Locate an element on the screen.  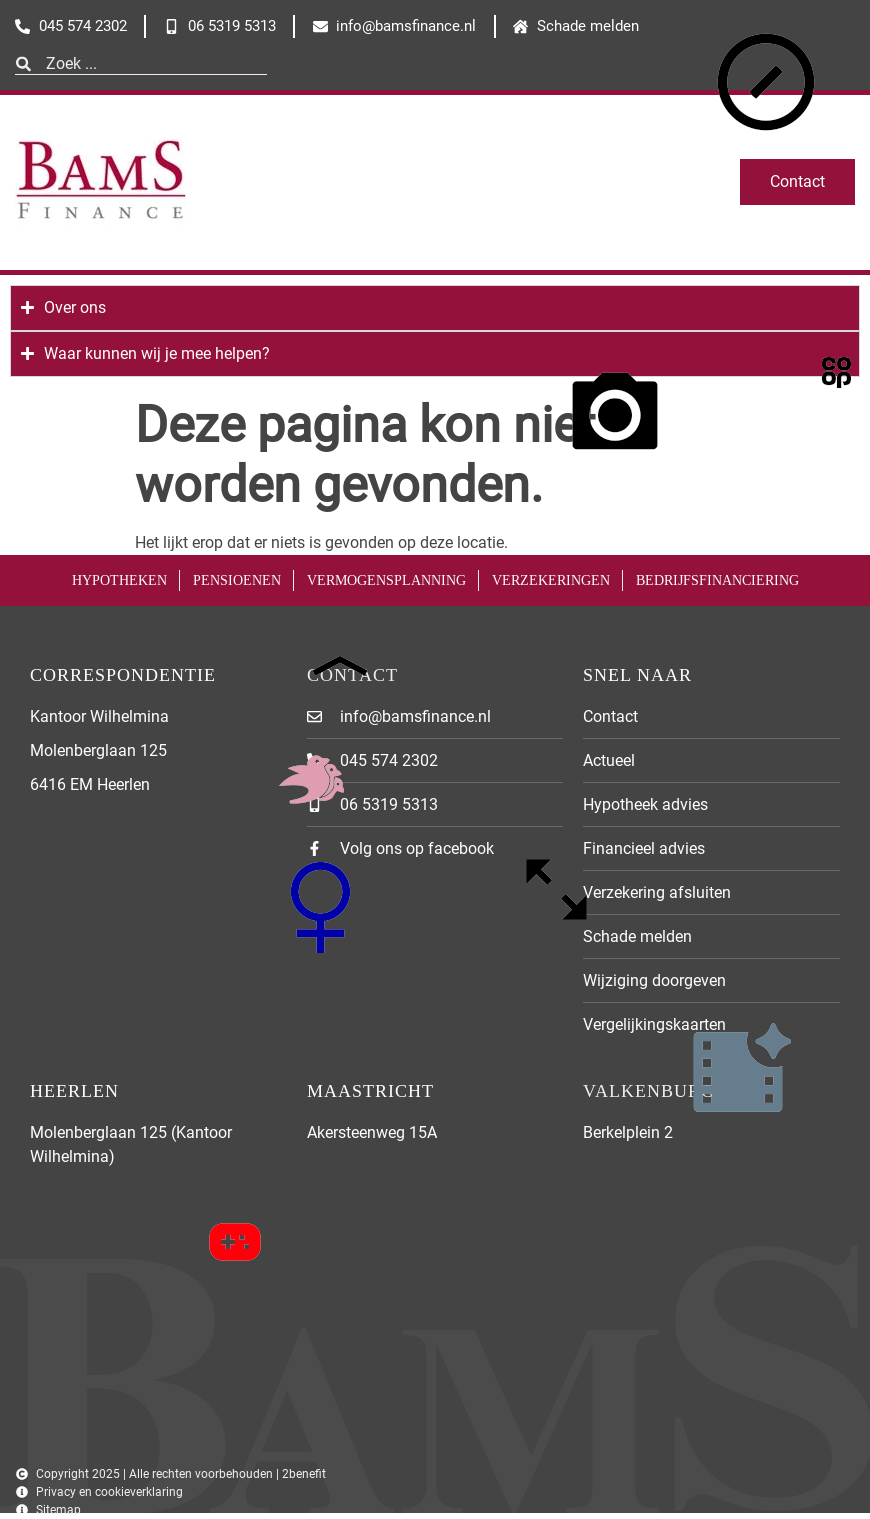
scroll to top of page is located at coordinates (340, 667).